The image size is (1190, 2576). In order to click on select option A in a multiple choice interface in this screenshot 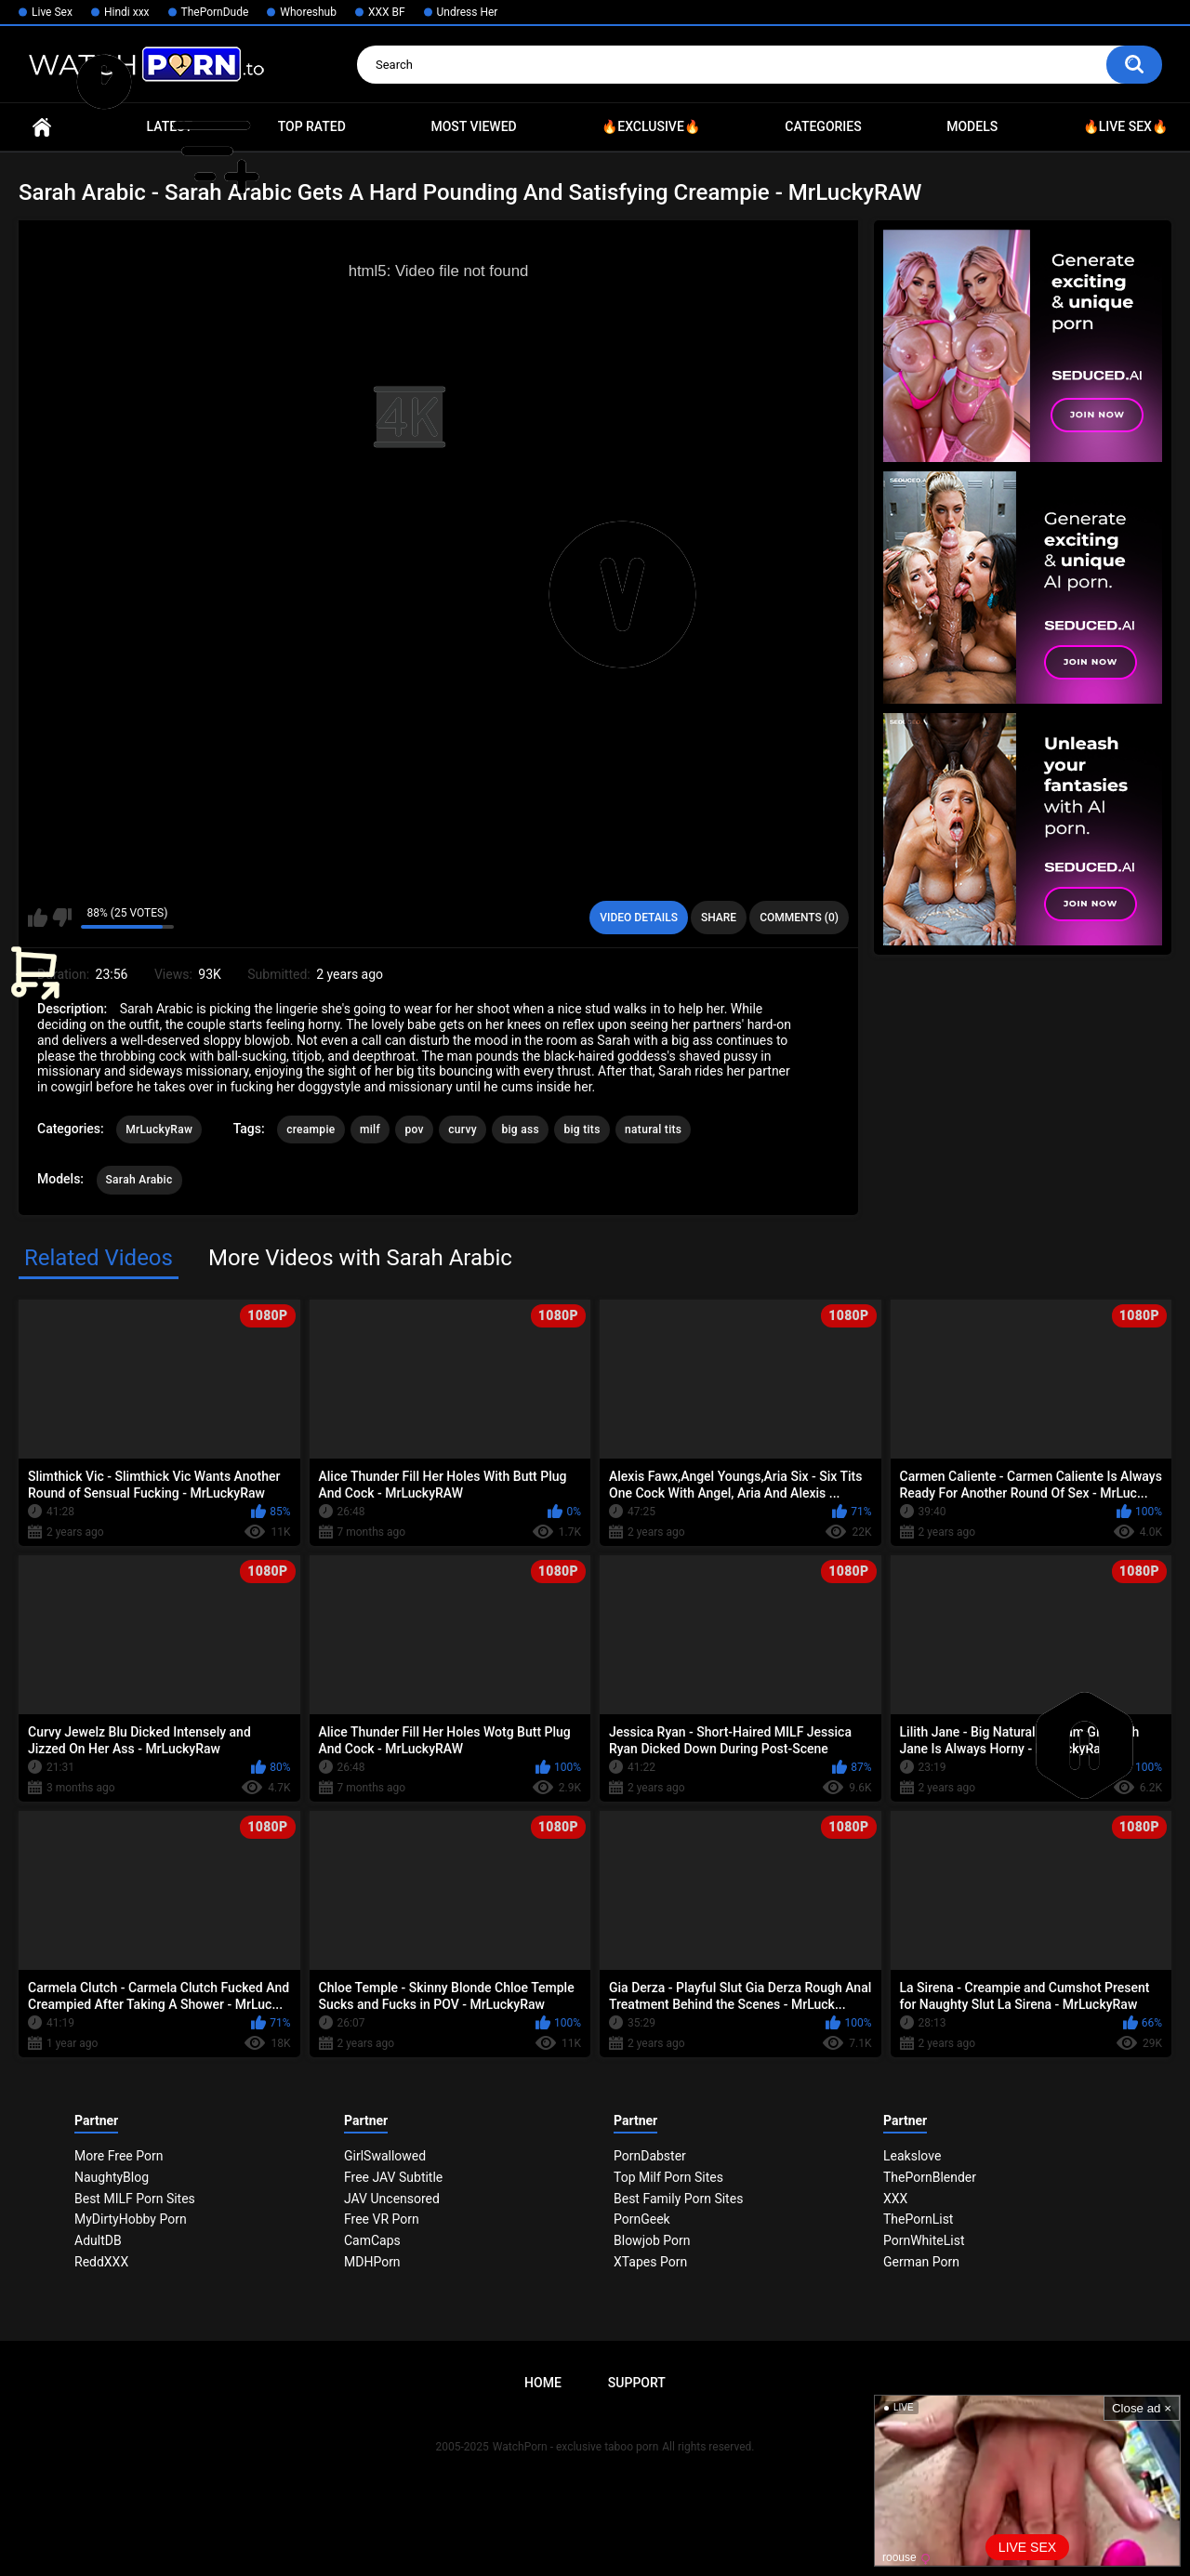, I will do `click(1084, 1745)`.